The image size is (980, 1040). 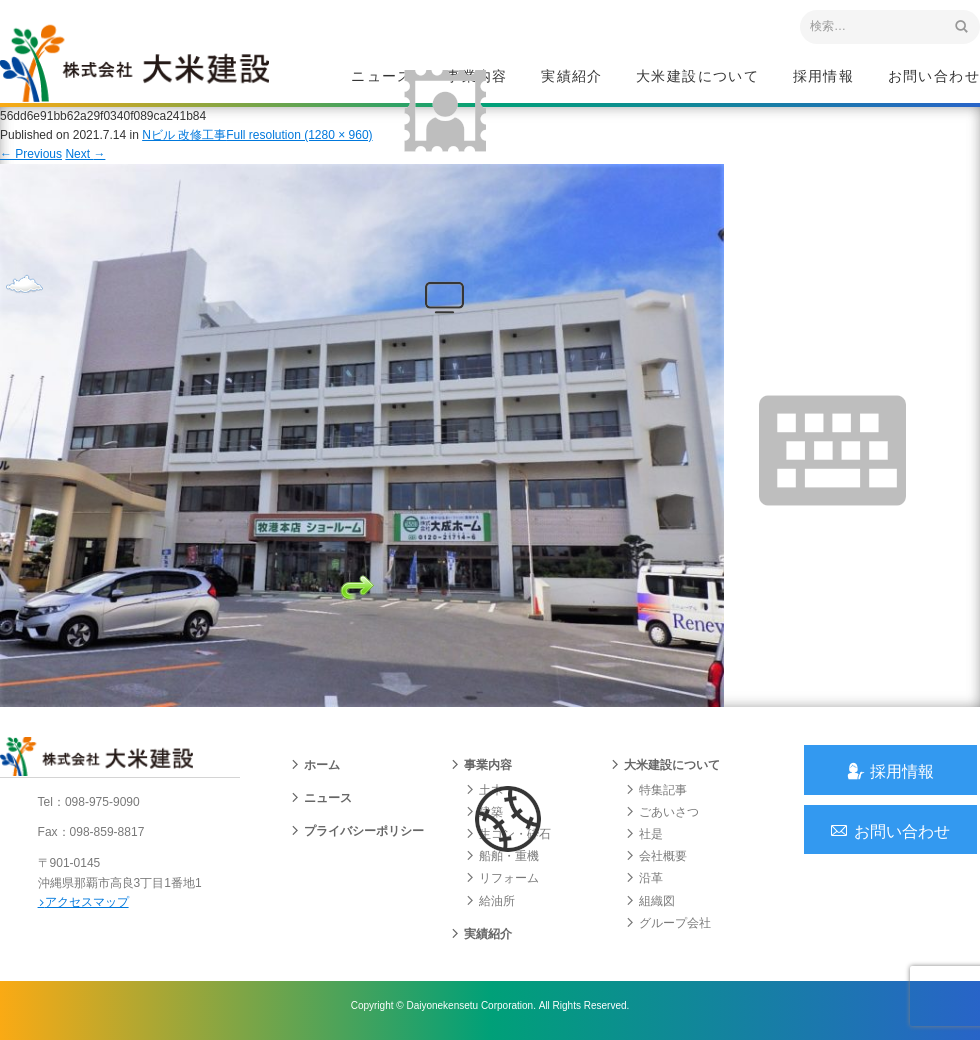 What do you see at coordinates (24, 286) in the screenshot?
I see `indicates overcast or cloudy weather conditions` at bounding box center [24, 286].